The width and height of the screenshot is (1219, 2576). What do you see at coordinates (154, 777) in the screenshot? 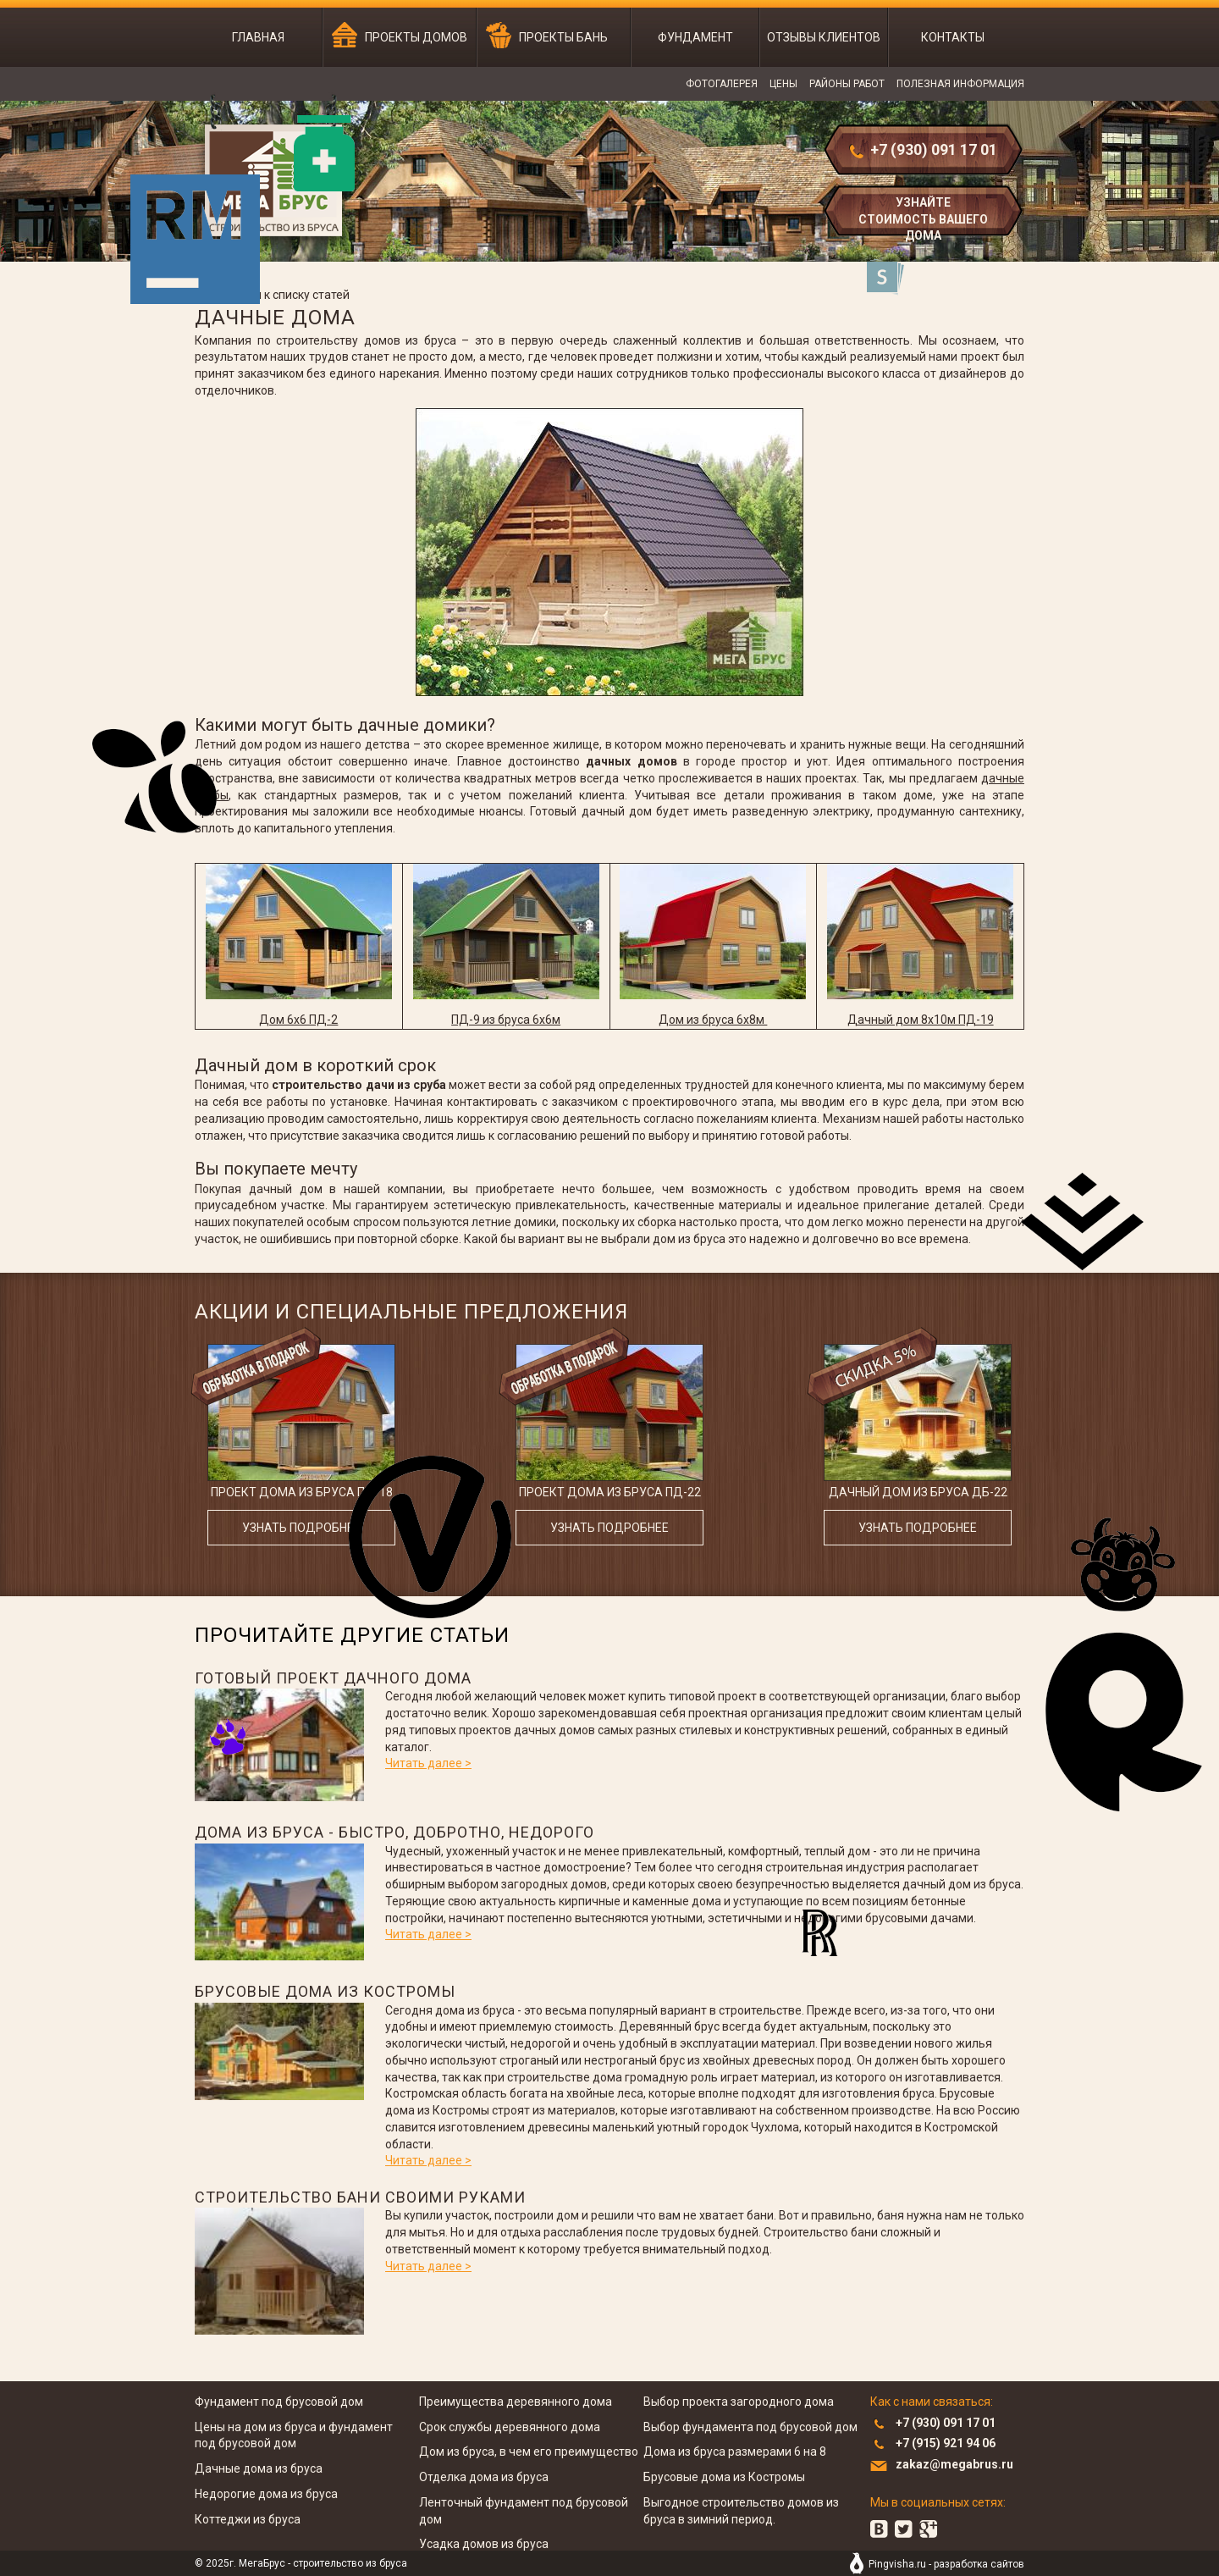
I see `swarm app logo` at bounding box center [154, 777].